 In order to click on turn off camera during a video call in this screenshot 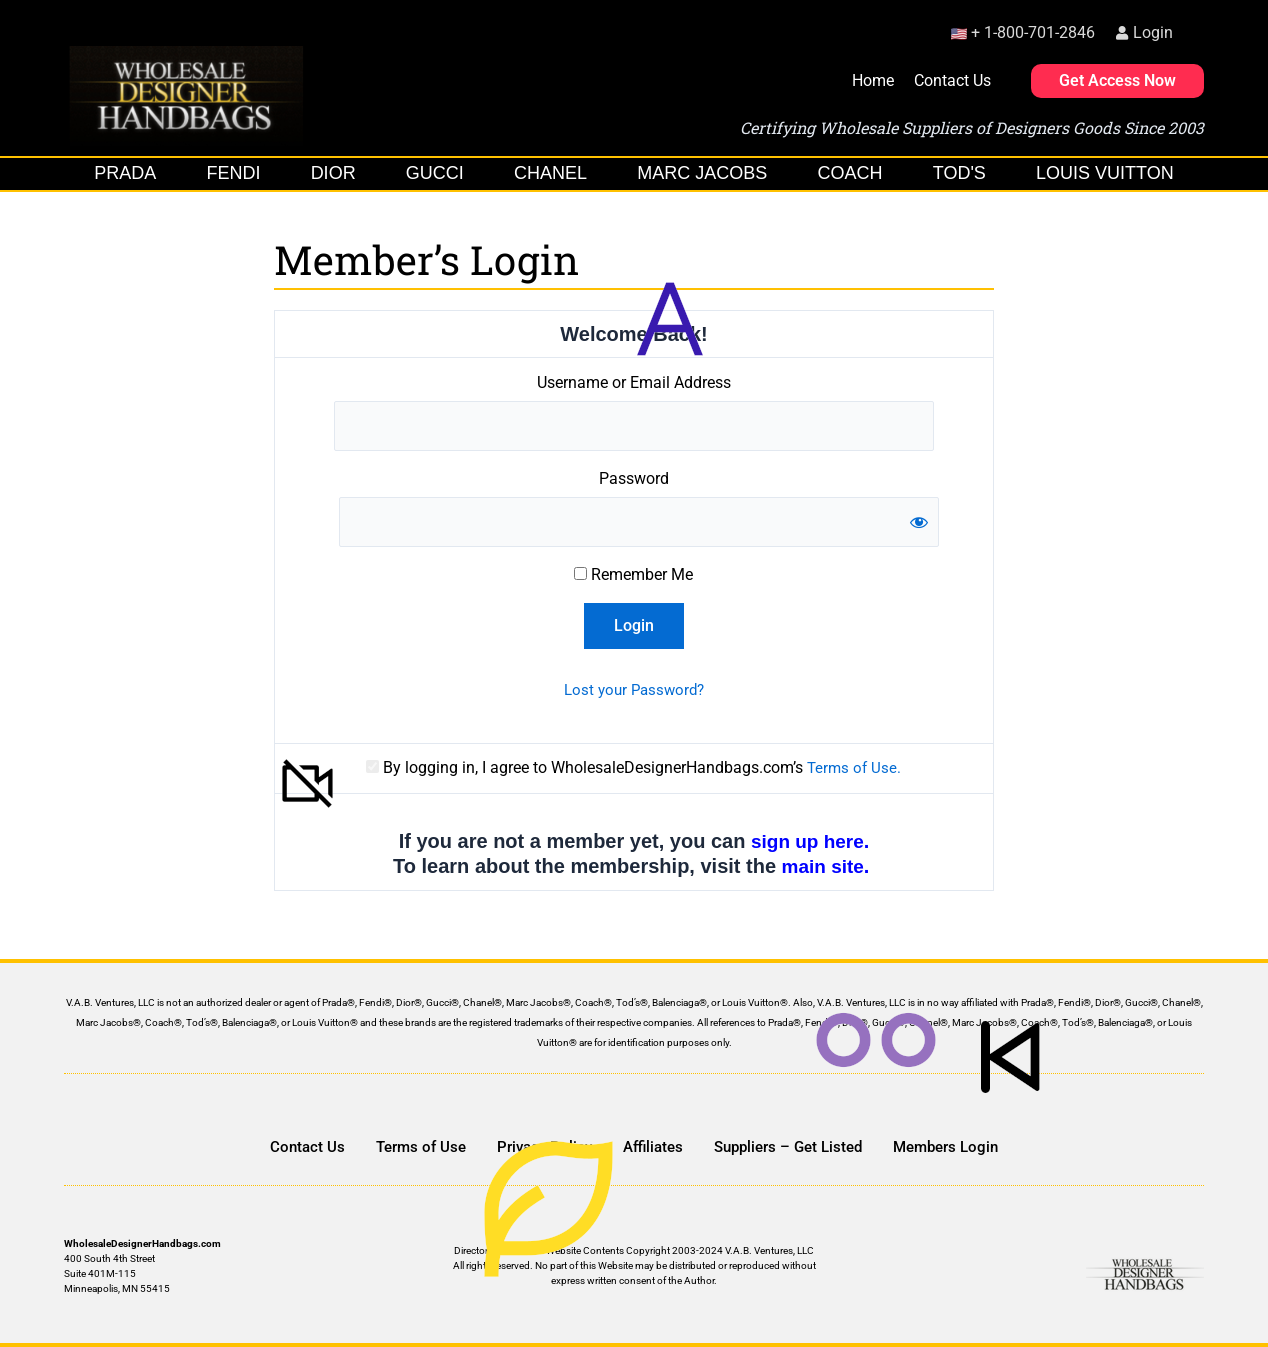, I will do `click(307, 783)`.